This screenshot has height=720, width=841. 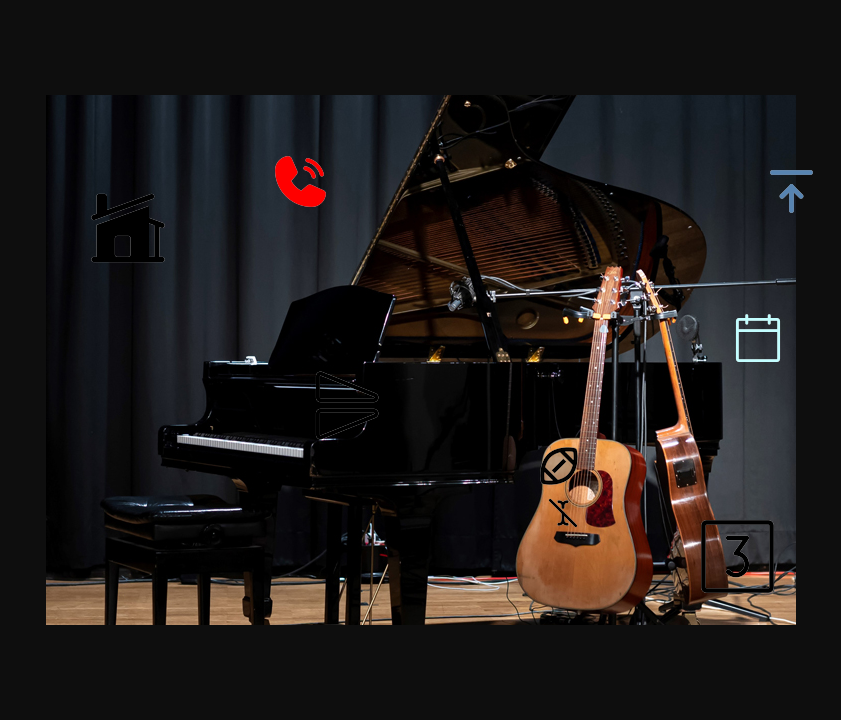 What do you see at coordinates (791, 191) in the screenshot?
I see `scroll to top of page` at bounding box center [791, 191].